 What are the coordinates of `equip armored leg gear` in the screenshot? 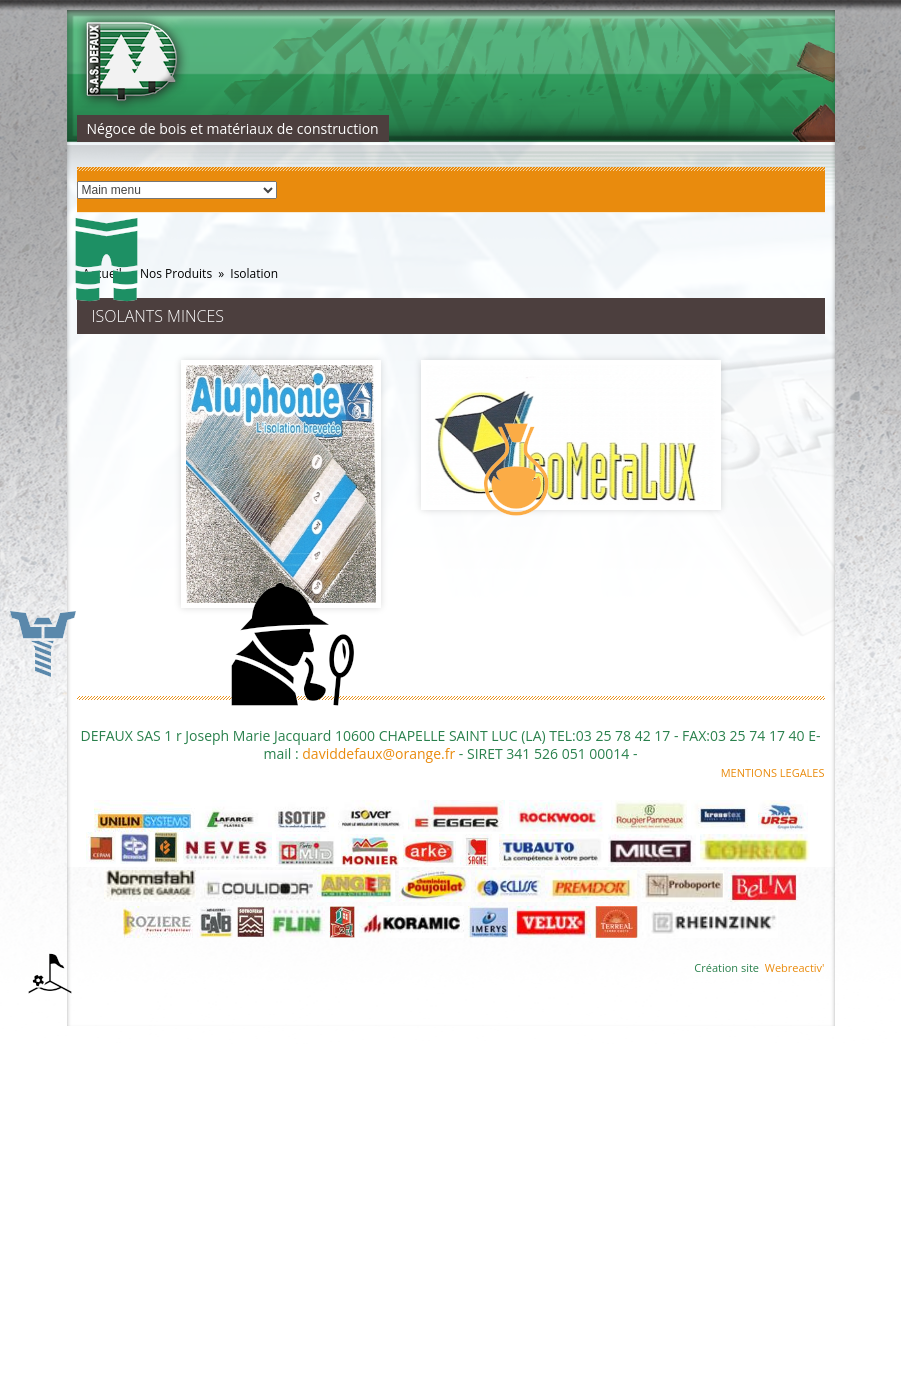 It's located at (106, 259).